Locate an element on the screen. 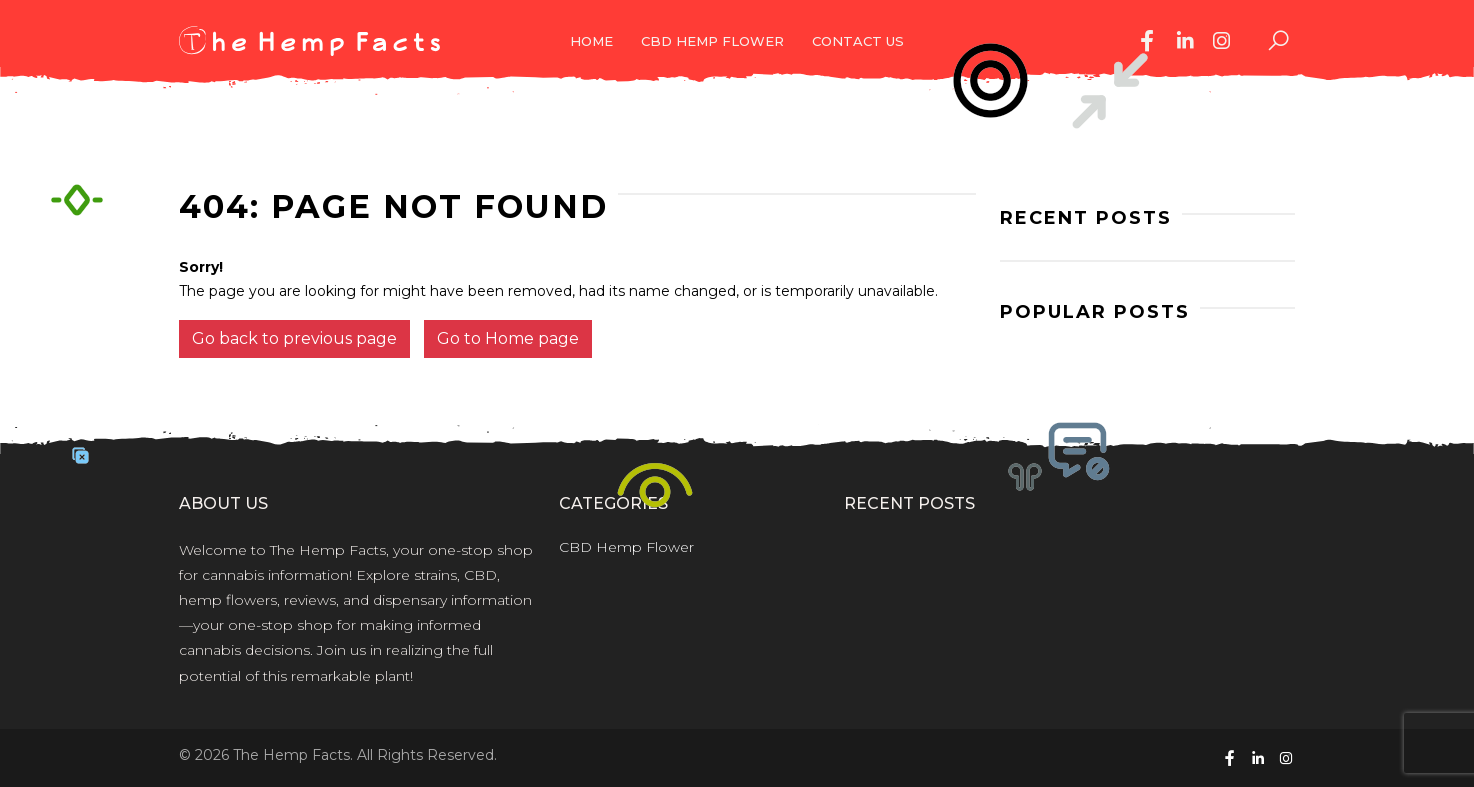 The height and width of the screenshot is (787, 1474). align keyframe to horizontal center is located at coordinates (77, 200).